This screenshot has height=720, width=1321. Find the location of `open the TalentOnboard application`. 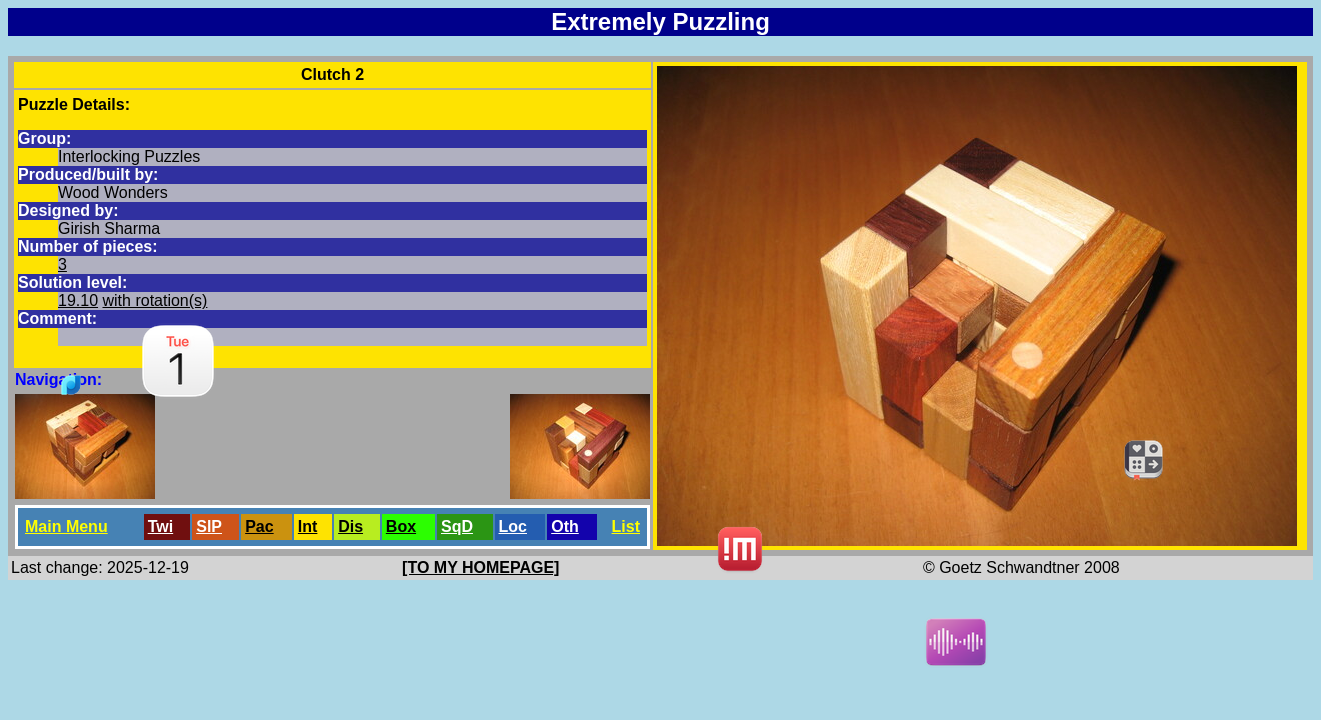

open the TalentOnboard application is located at coordinates (71, 385).